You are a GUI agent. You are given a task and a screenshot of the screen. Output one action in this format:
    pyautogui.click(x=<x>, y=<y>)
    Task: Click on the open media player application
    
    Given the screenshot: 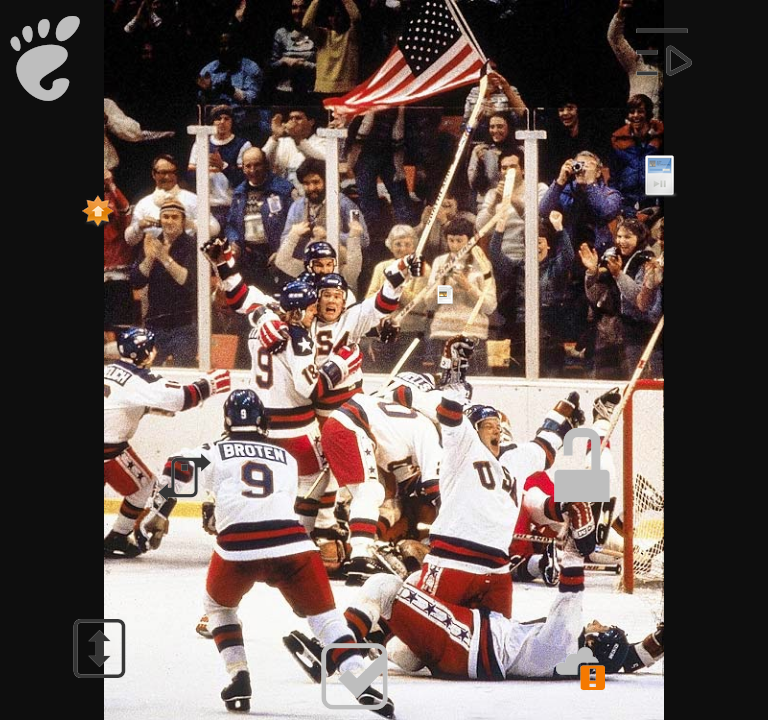 What is the action you would take?
    pyautogui.click(x=660, y=176)
    